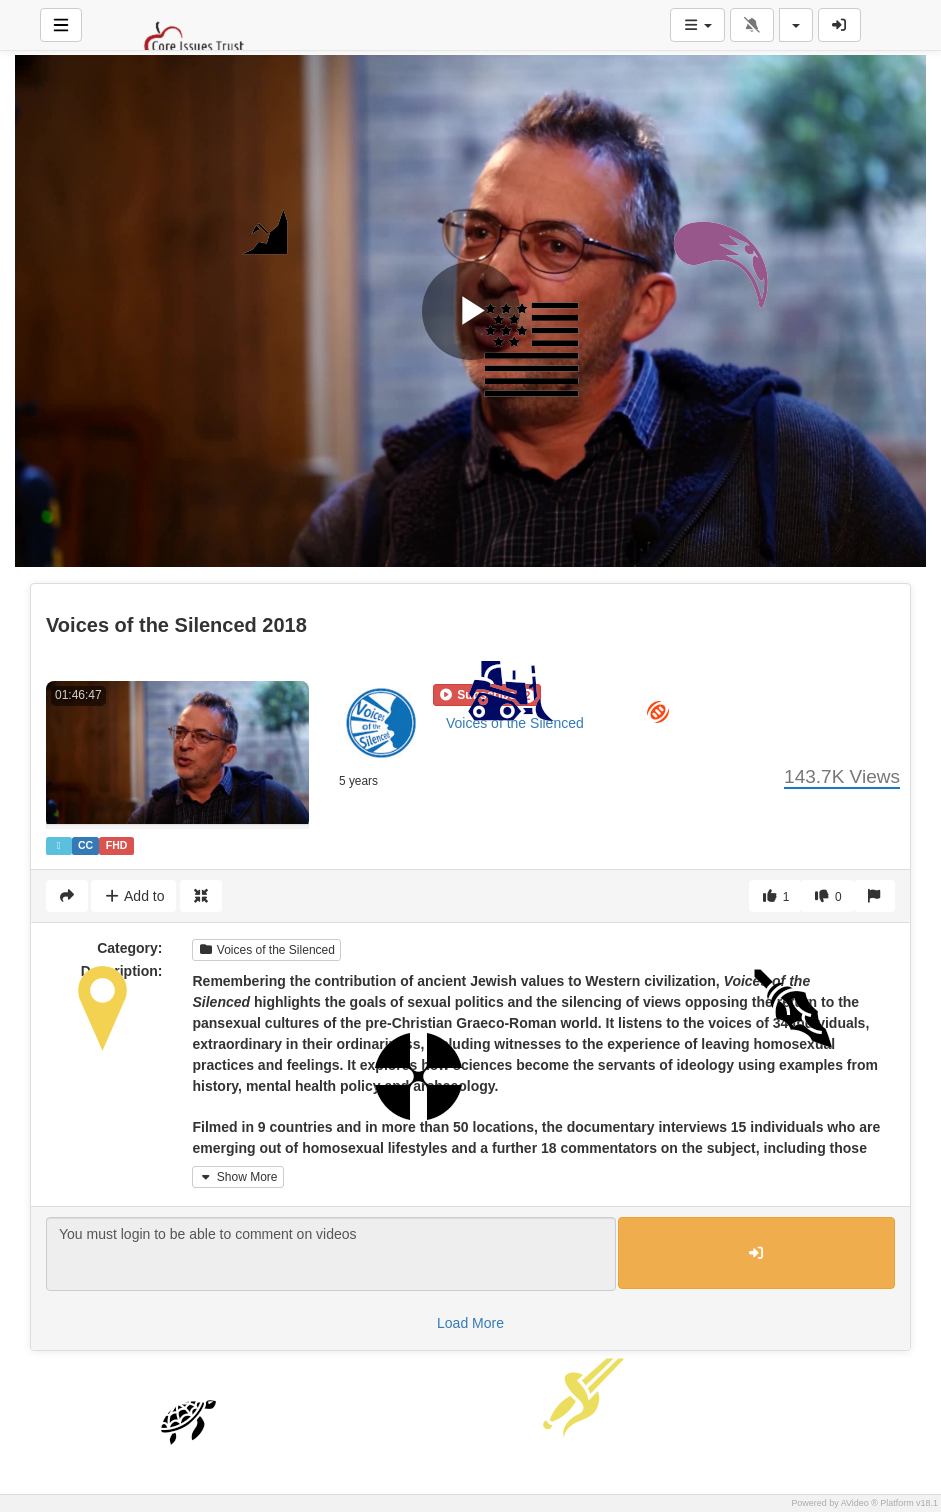 The image size is (941, 1512). Describe the element at coordinates (658, 712) in the screenshot. I see `abstract logo or brand identity element` at that location.